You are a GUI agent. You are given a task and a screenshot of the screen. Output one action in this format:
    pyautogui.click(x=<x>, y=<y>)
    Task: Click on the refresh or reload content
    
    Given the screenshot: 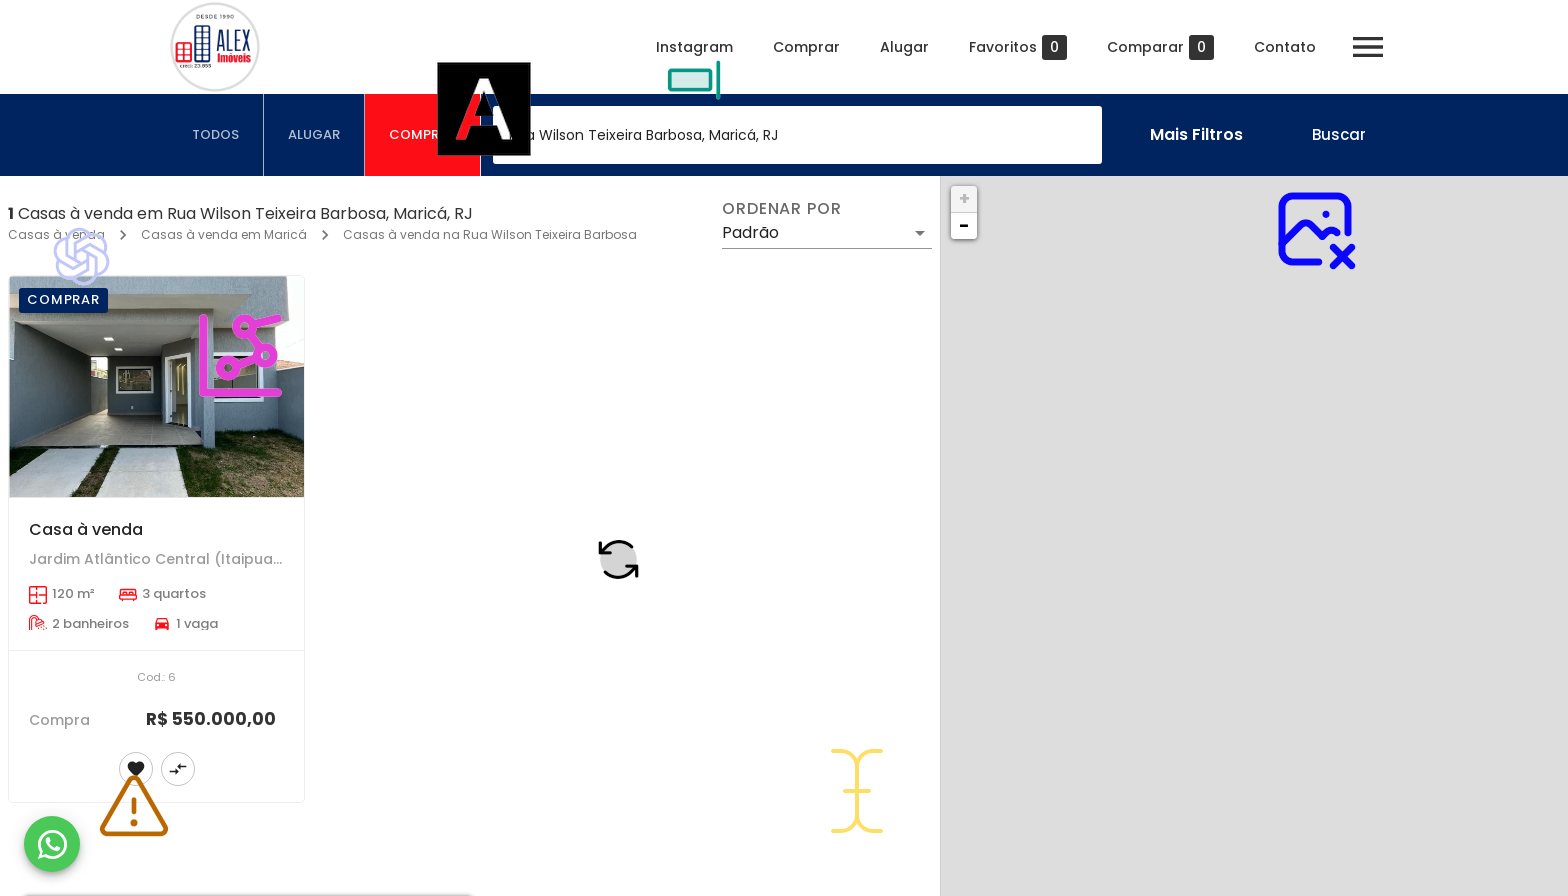 What is the action you would take?
    pyautogui.click(x=618, y=559)
    